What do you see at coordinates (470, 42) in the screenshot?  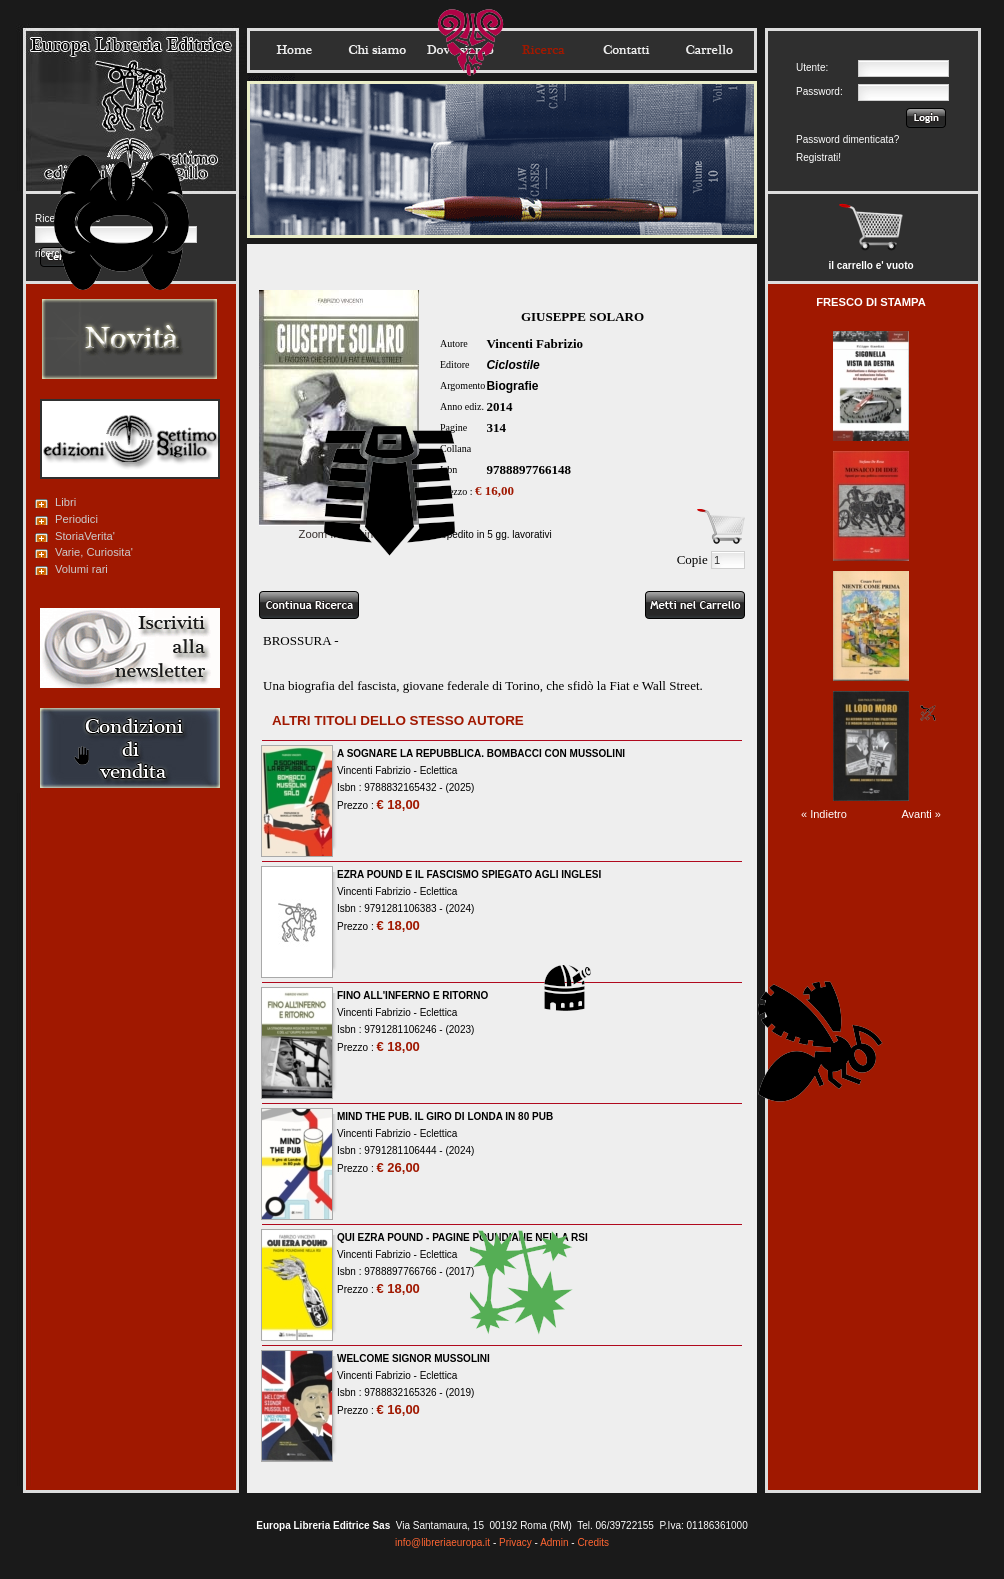 I see `select a guitar pick or musical accessory` at bounding box center [470, 42].